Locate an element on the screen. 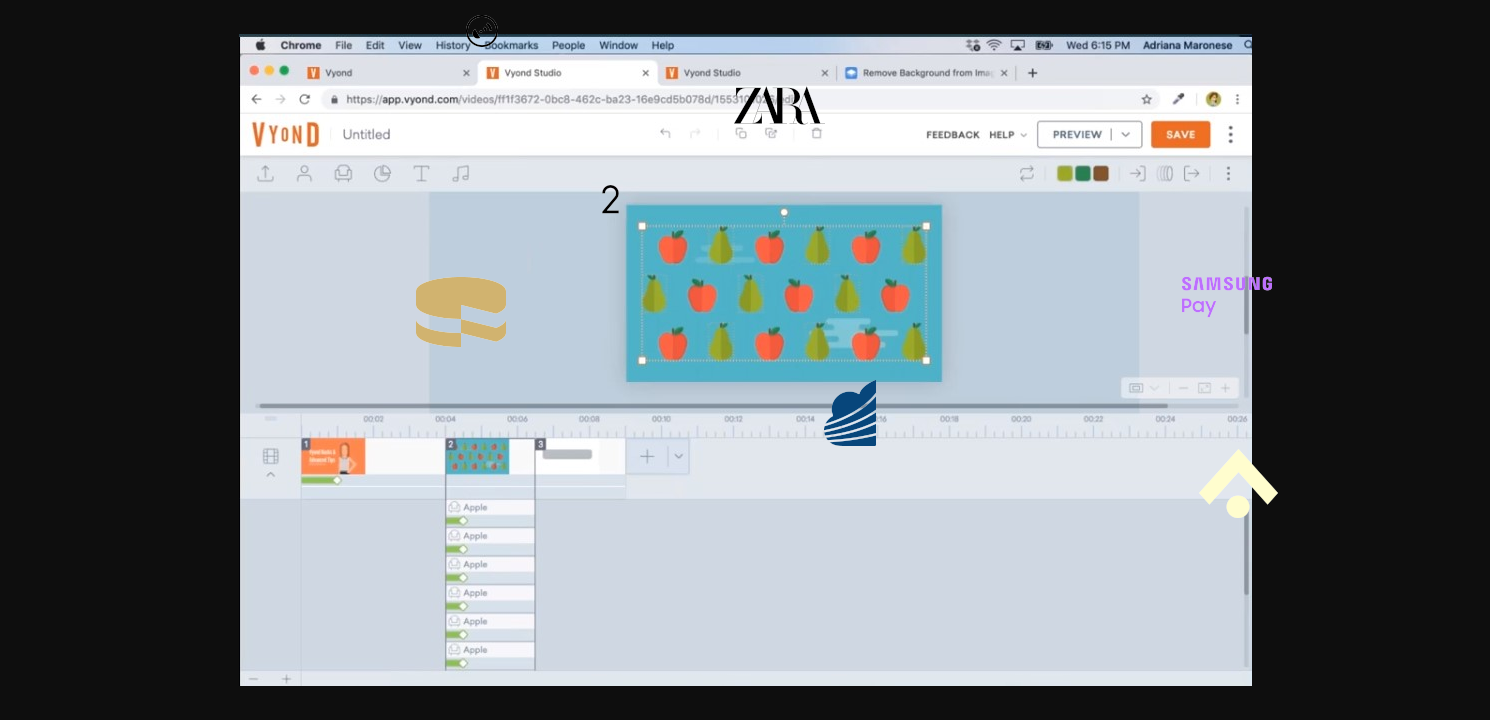 The image size is (1490, 720). CakePHP framework logo is located at coordinates (461, 312).